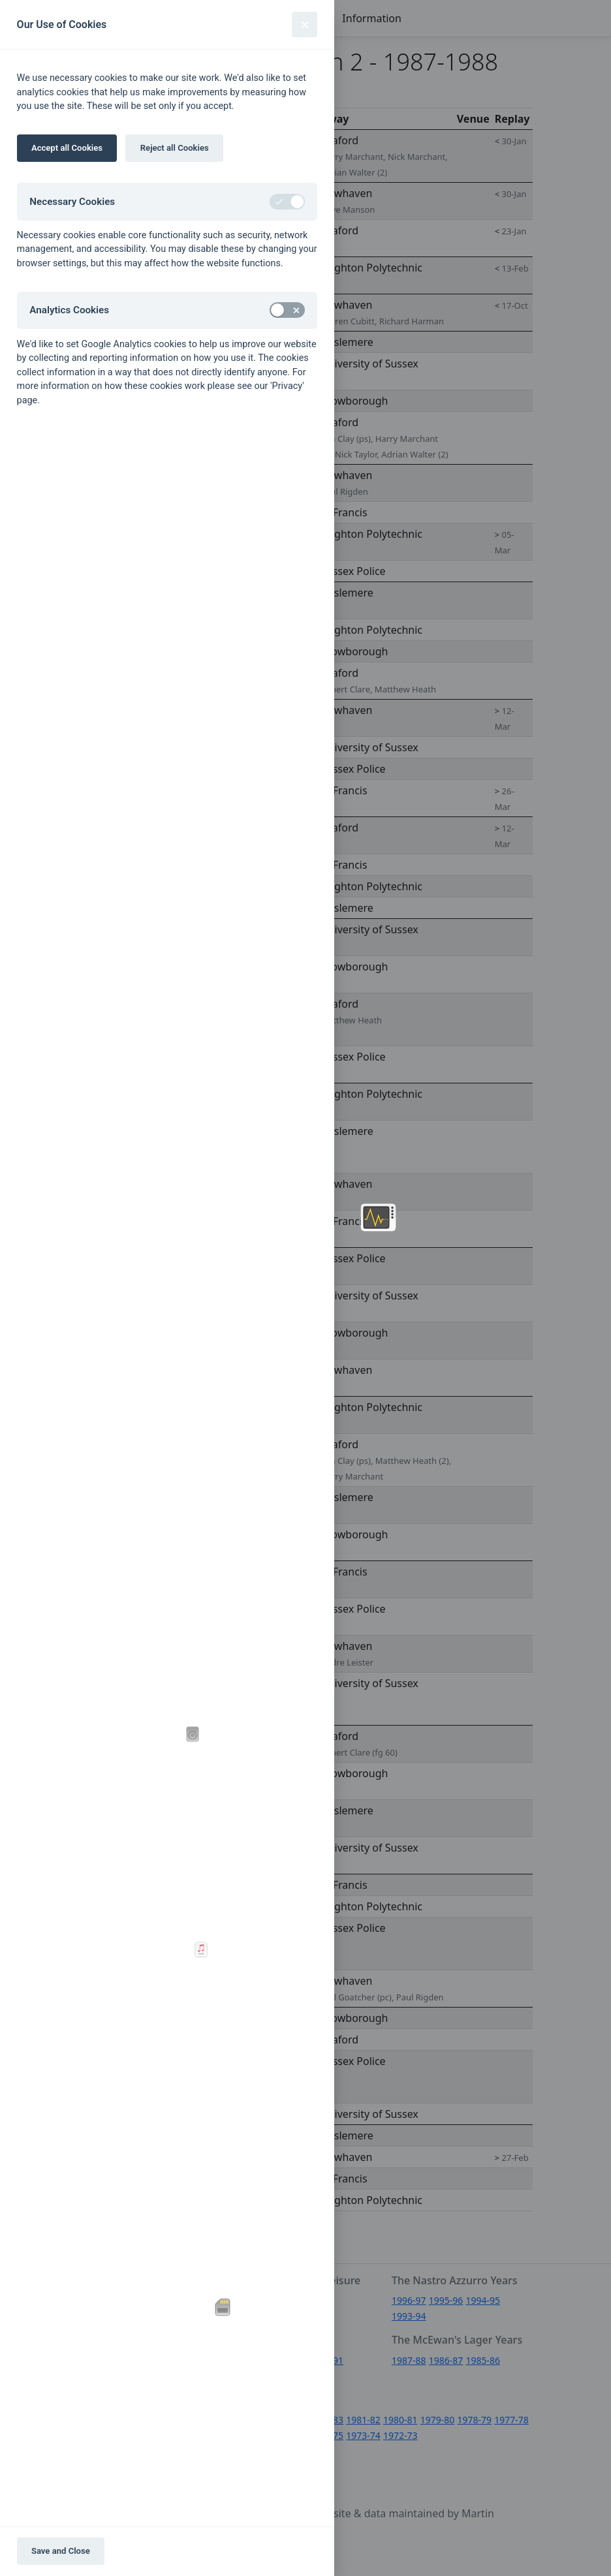 The width and height of the screenshot is (611, 2576). Describe the element at coordinates (193, 1734) in the screenshot. I see `access hard drive storage` at that location.